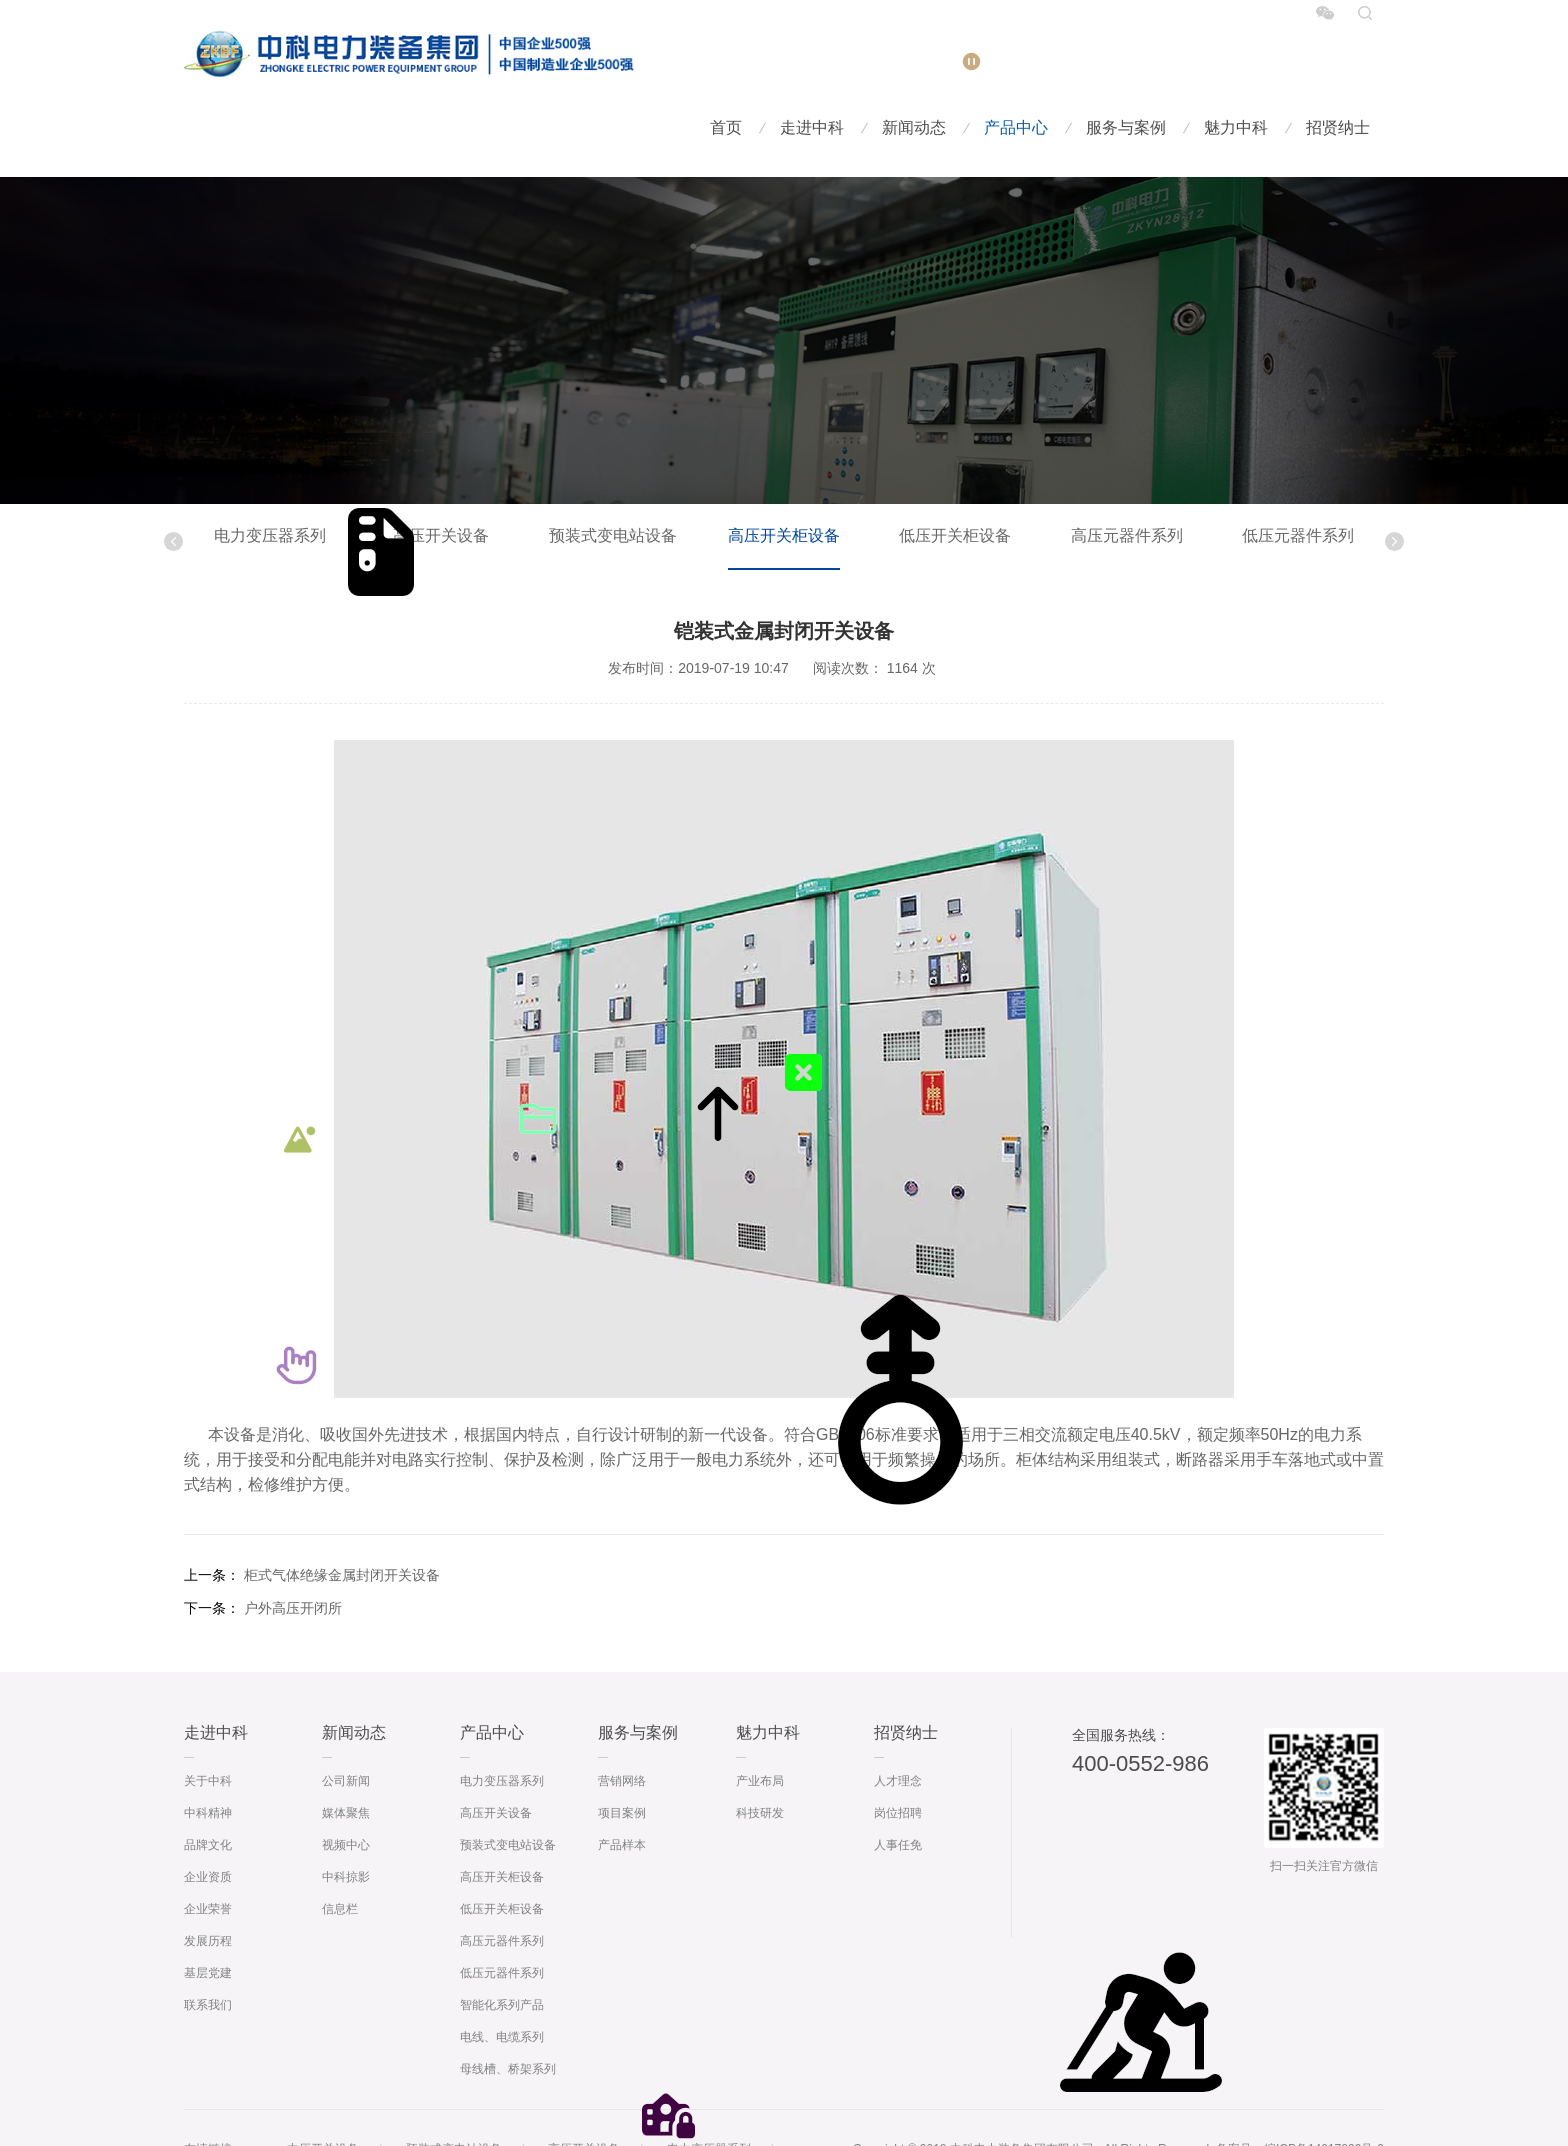  I want to click on indicates a locked or secured school facility, so click(668, 2114).